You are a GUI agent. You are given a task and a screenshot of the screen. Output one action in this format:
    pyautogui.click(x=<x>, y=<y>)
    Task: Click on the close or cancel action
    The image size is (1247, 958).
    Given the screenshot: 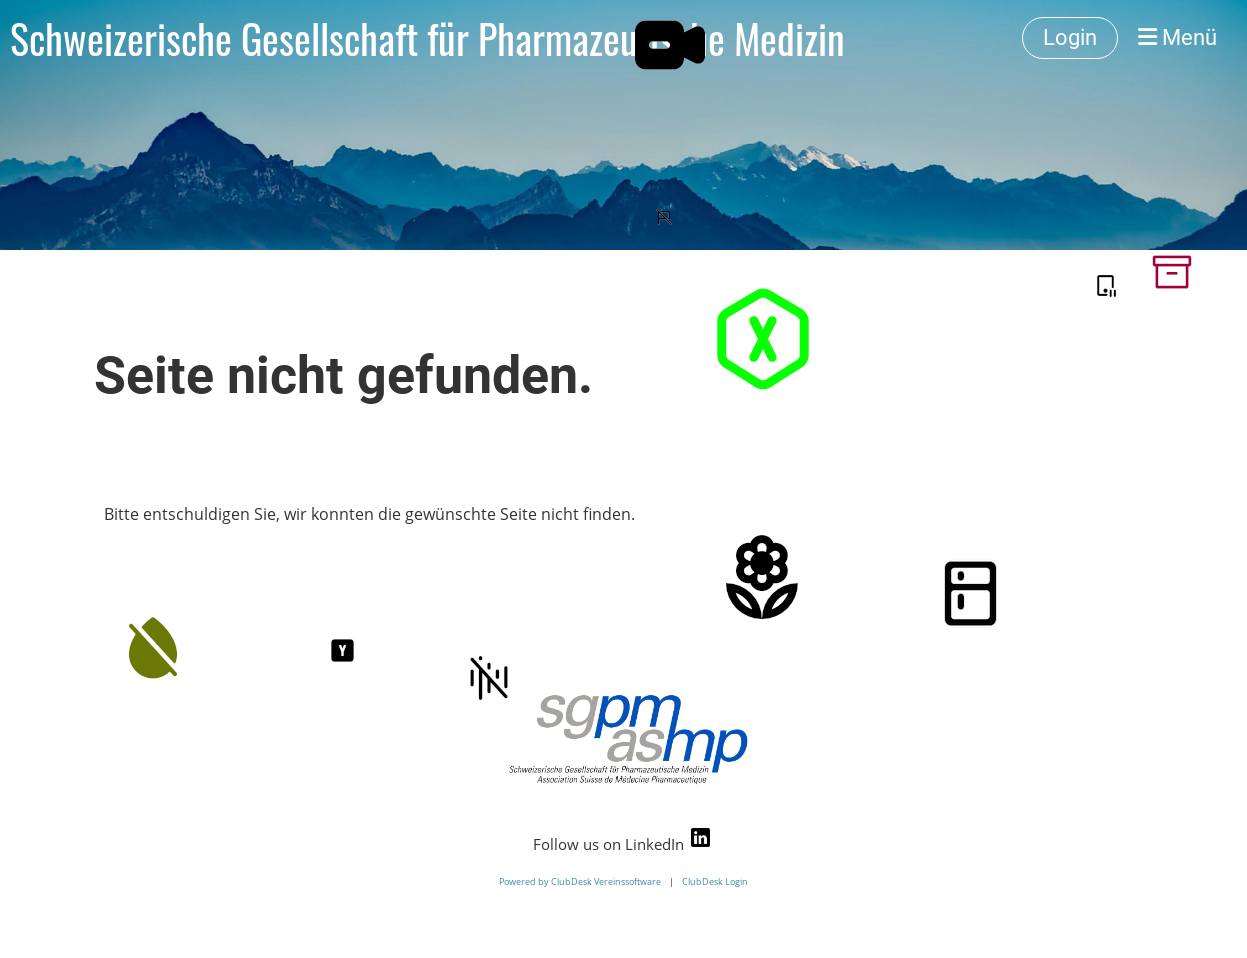 What is the action you would take?
    pyautogui.click(x=763, y=339)
    